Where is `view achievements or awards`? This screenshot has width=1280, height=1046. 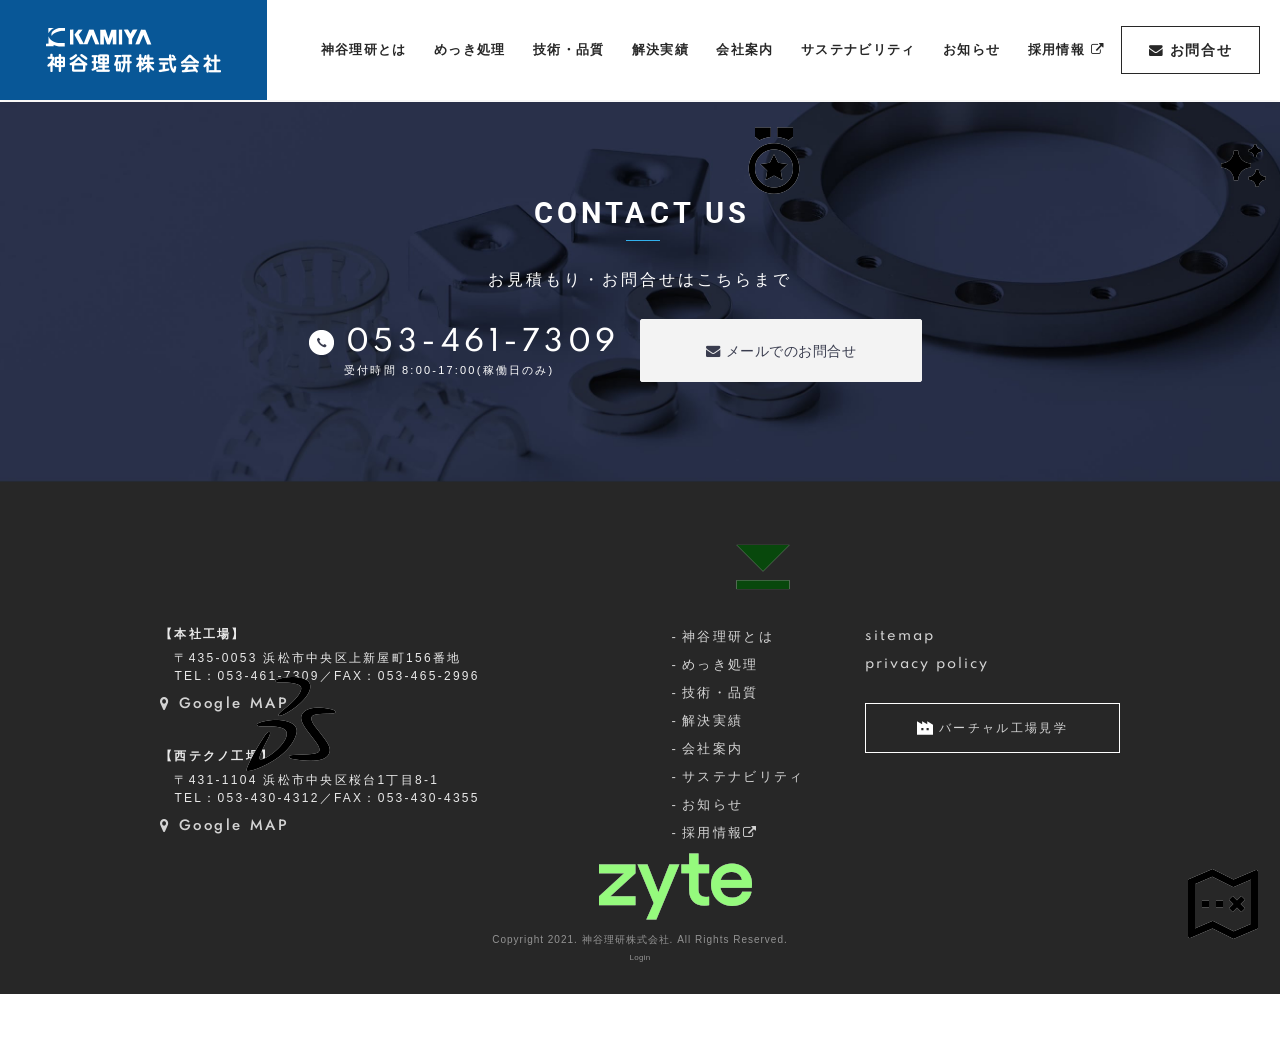
view achievements or awards is located at coordinates (774, 159).